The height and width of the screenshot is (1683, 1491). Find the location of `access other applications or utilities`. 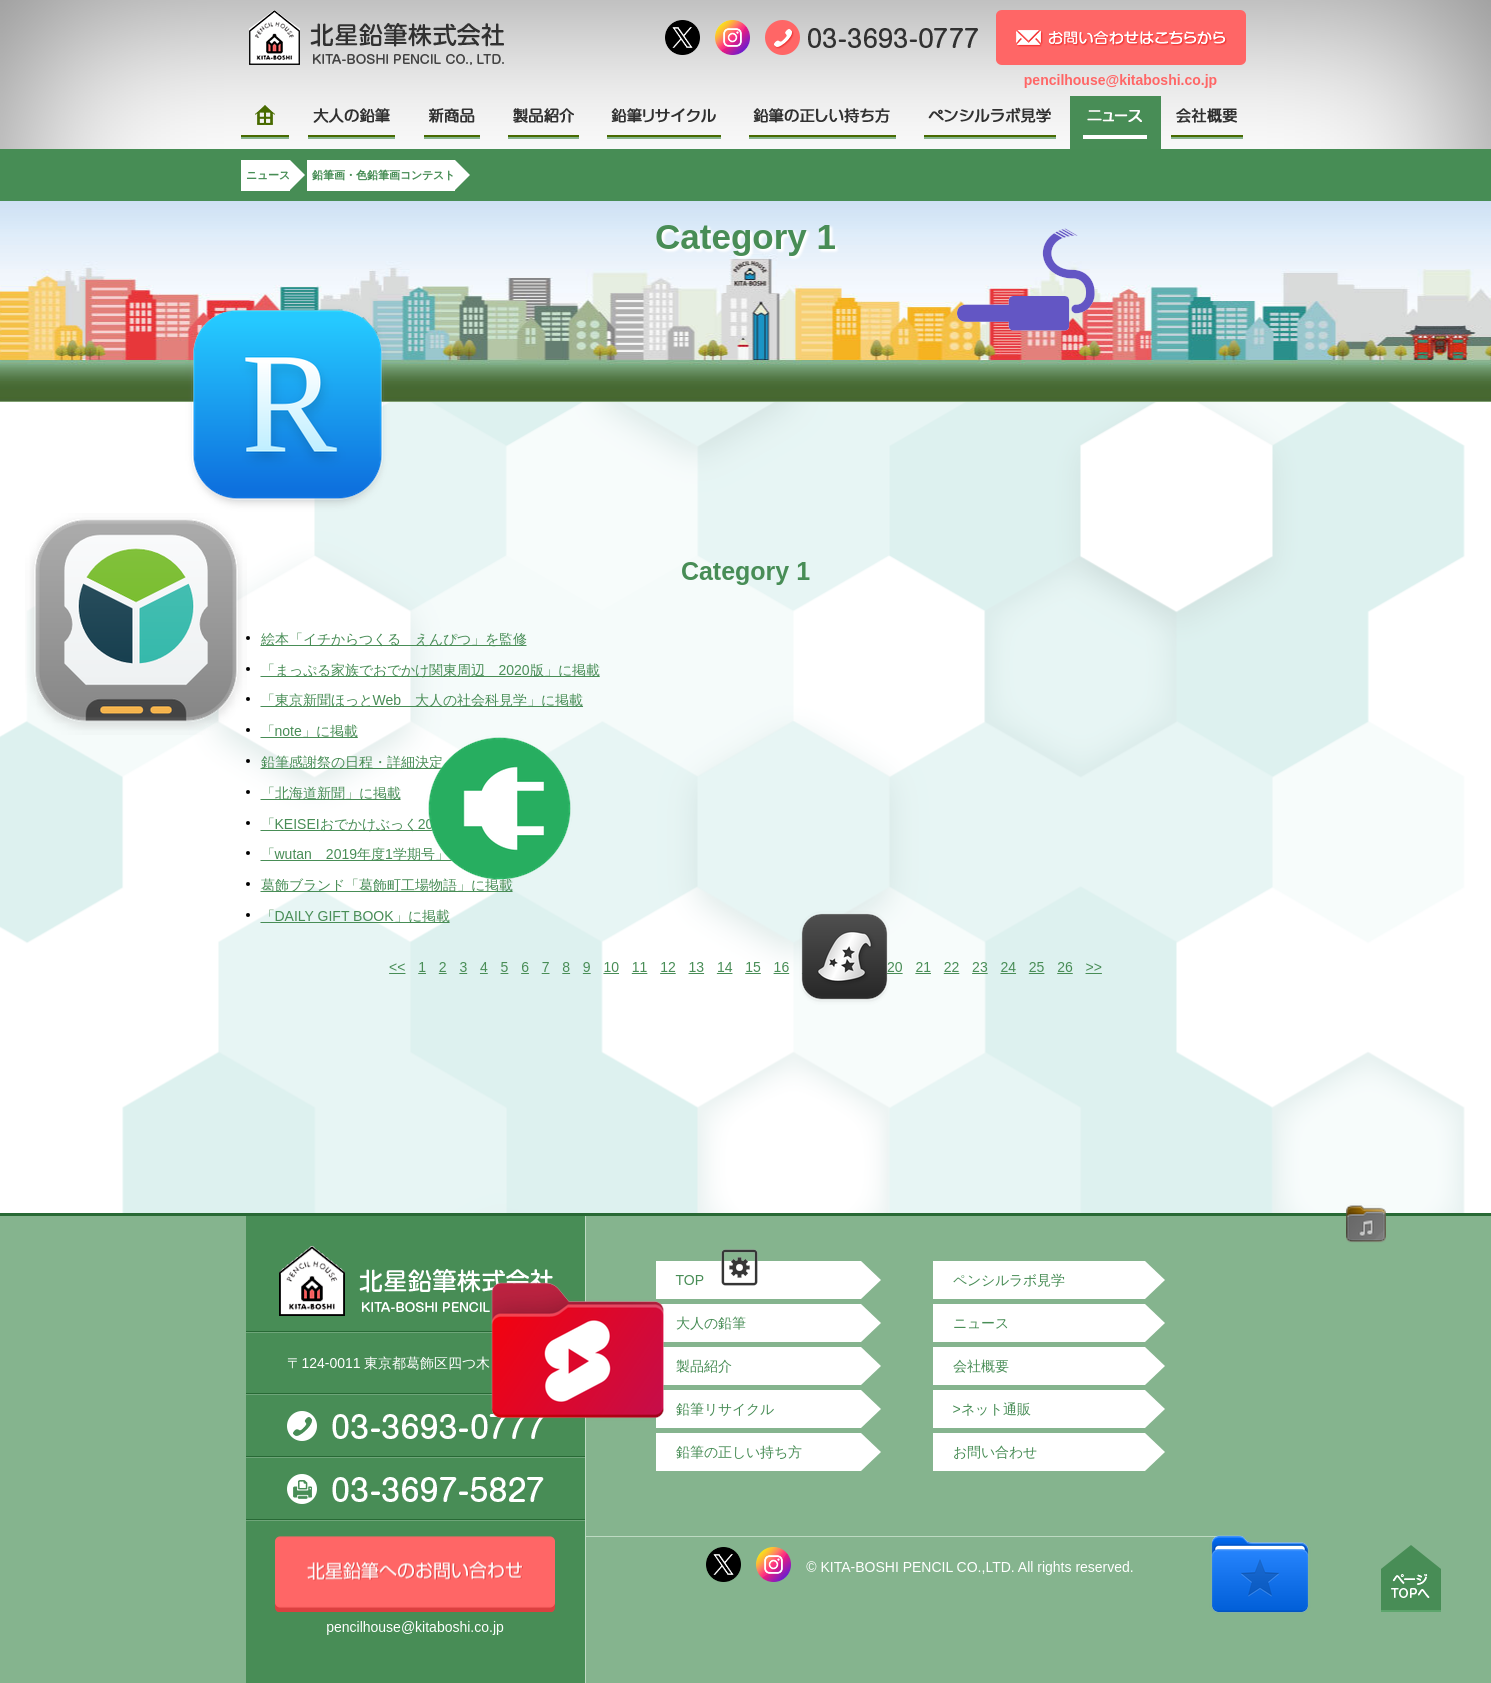

access other applications or utilities is located at coordinates (739, 1267).